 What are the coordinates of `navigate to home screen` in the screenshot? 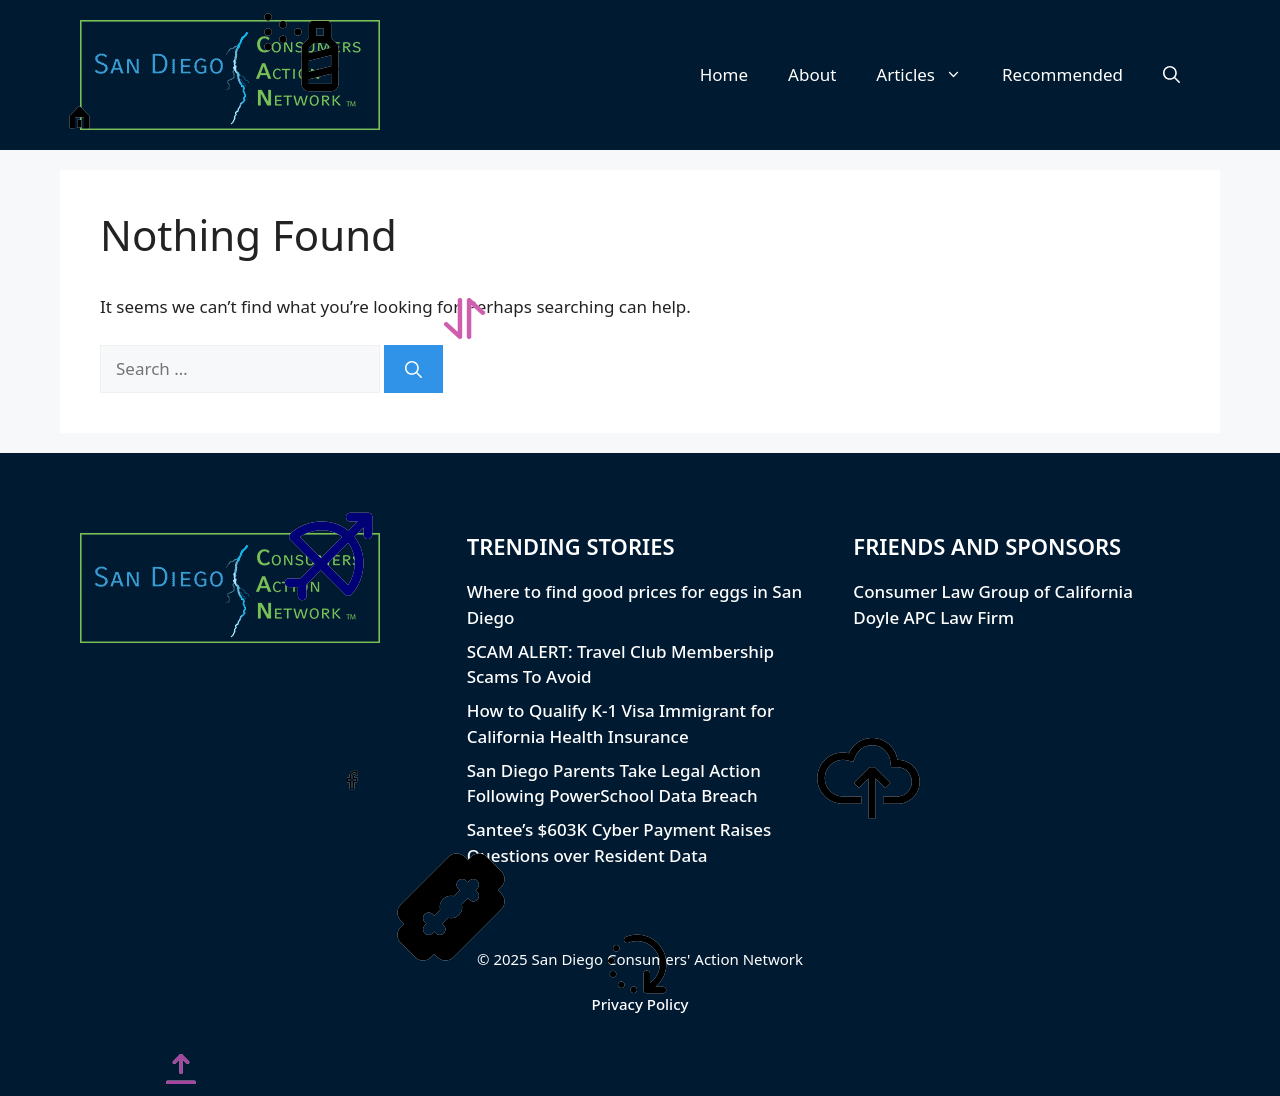 It's located at (79, 117).